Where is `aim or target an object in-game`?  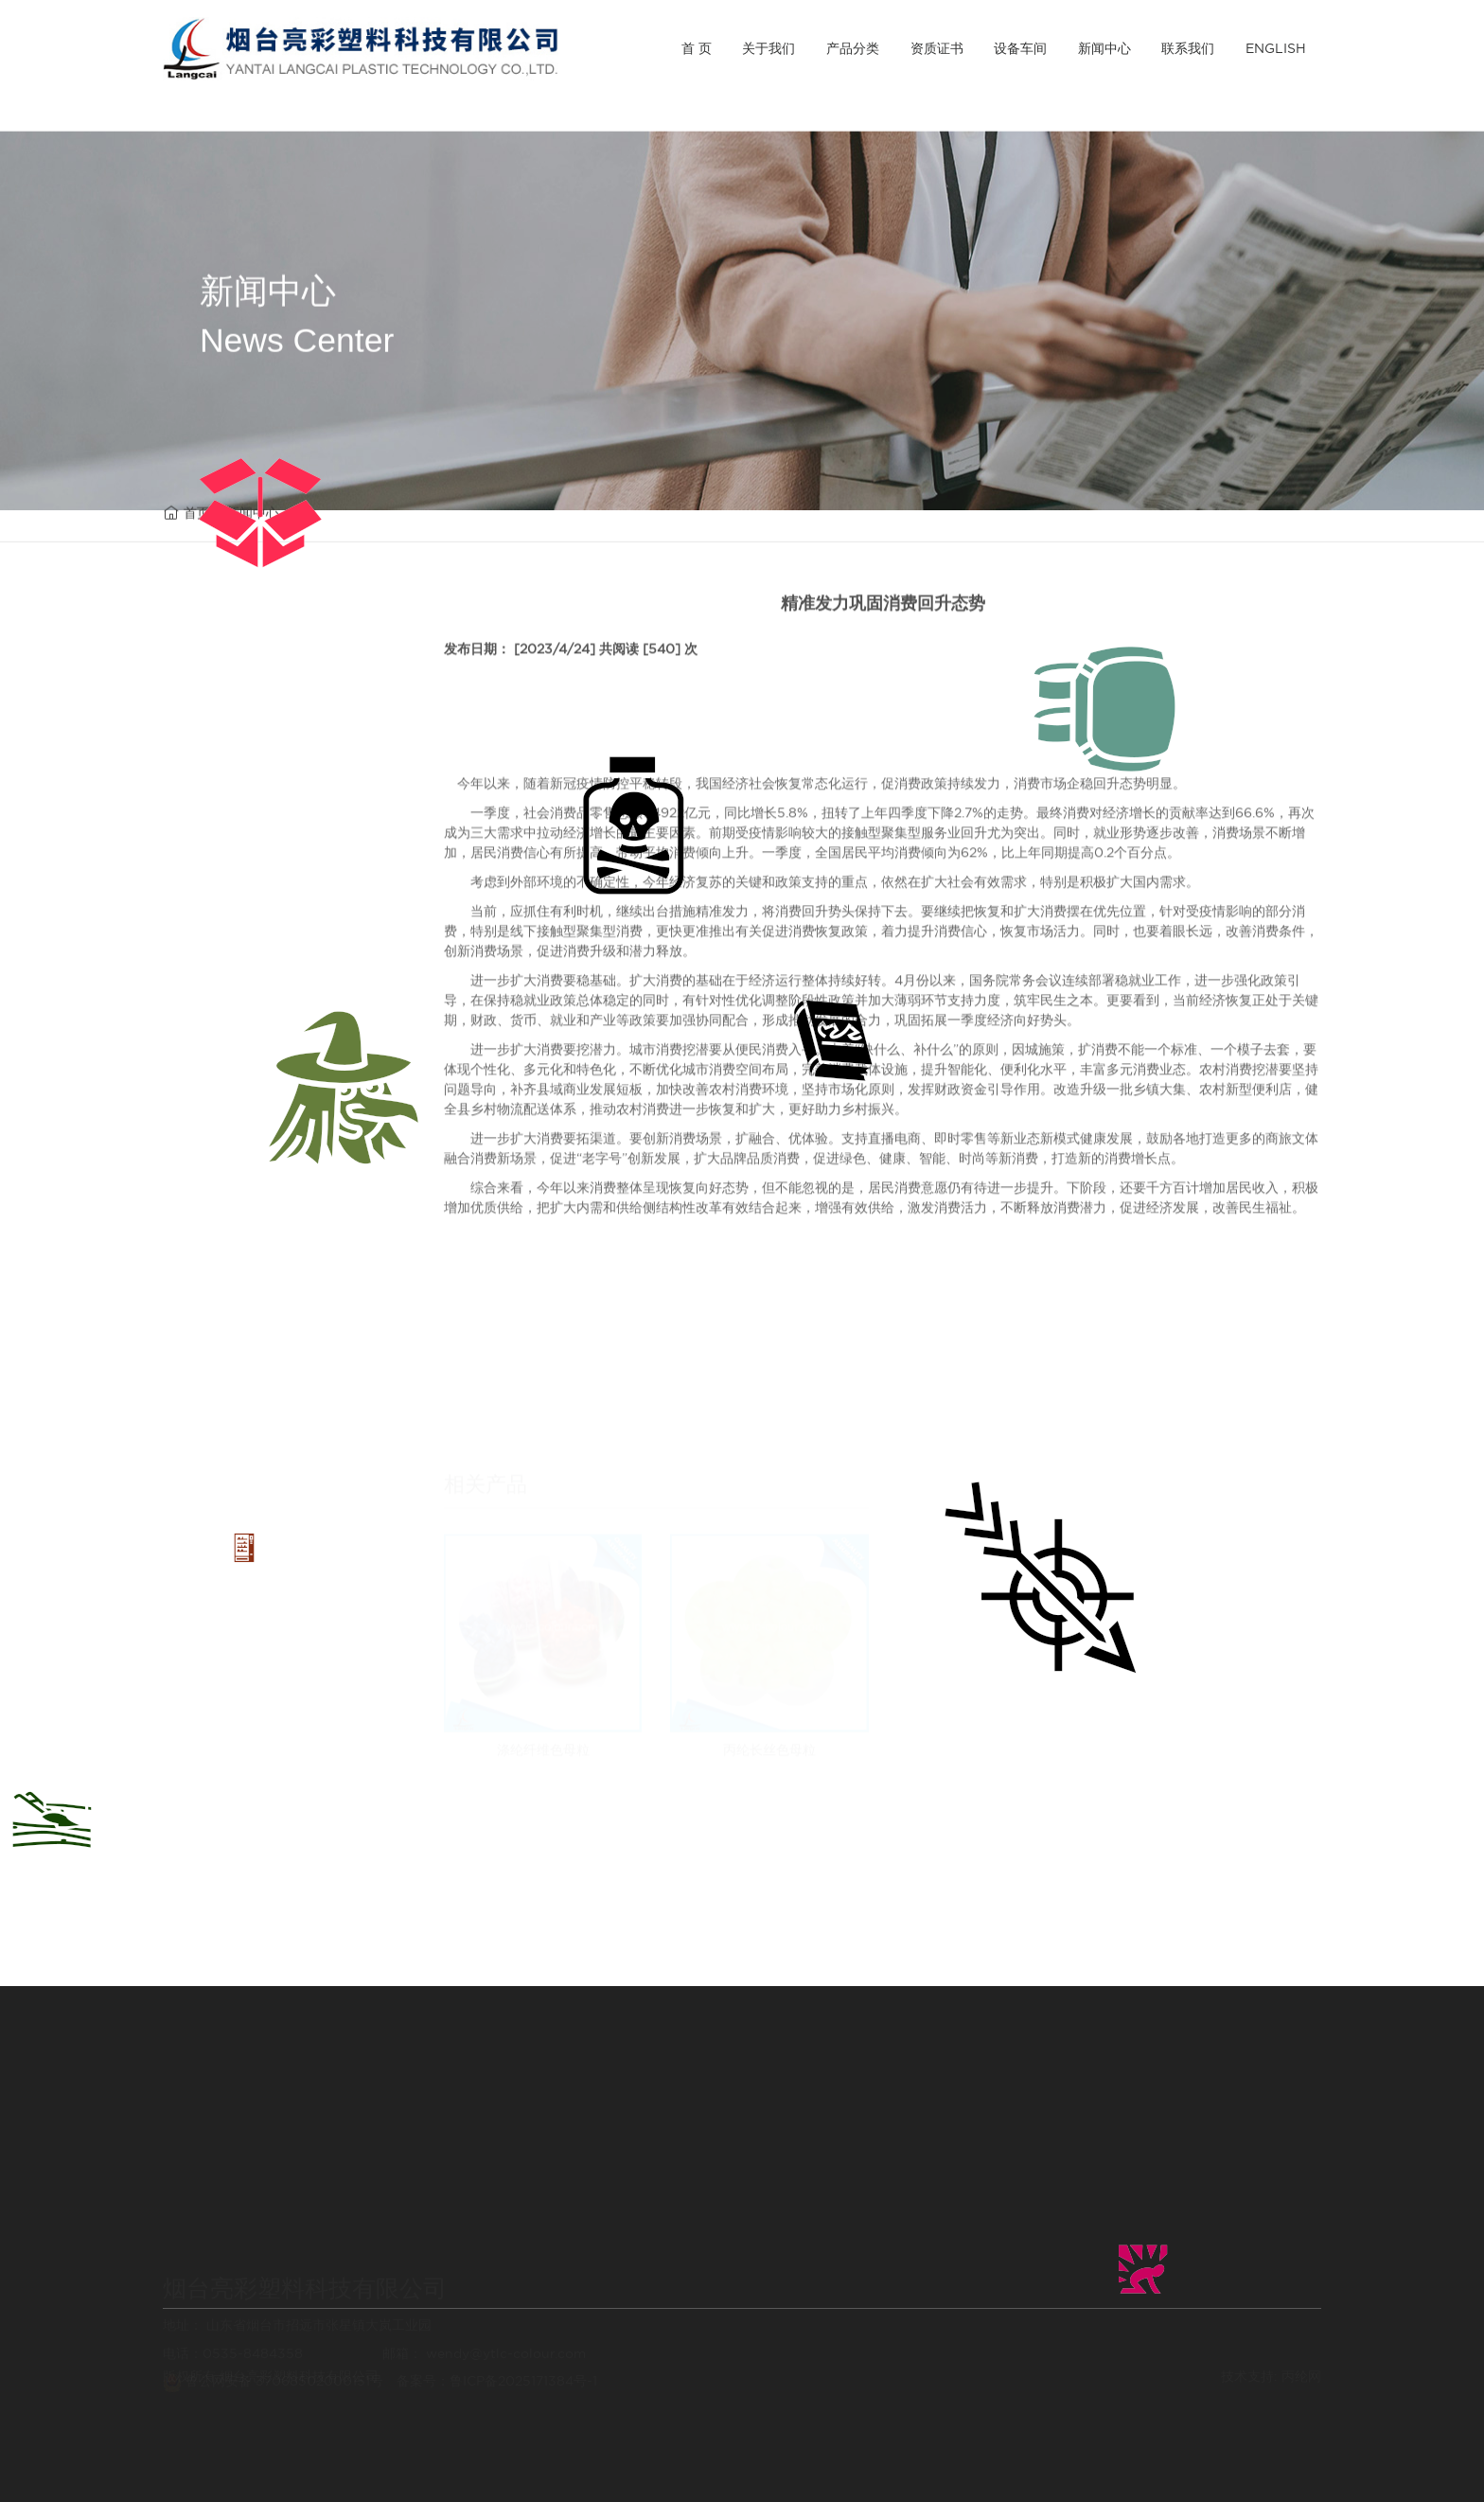
aim or target an object in-game is located at coordinates (1041, 1578).